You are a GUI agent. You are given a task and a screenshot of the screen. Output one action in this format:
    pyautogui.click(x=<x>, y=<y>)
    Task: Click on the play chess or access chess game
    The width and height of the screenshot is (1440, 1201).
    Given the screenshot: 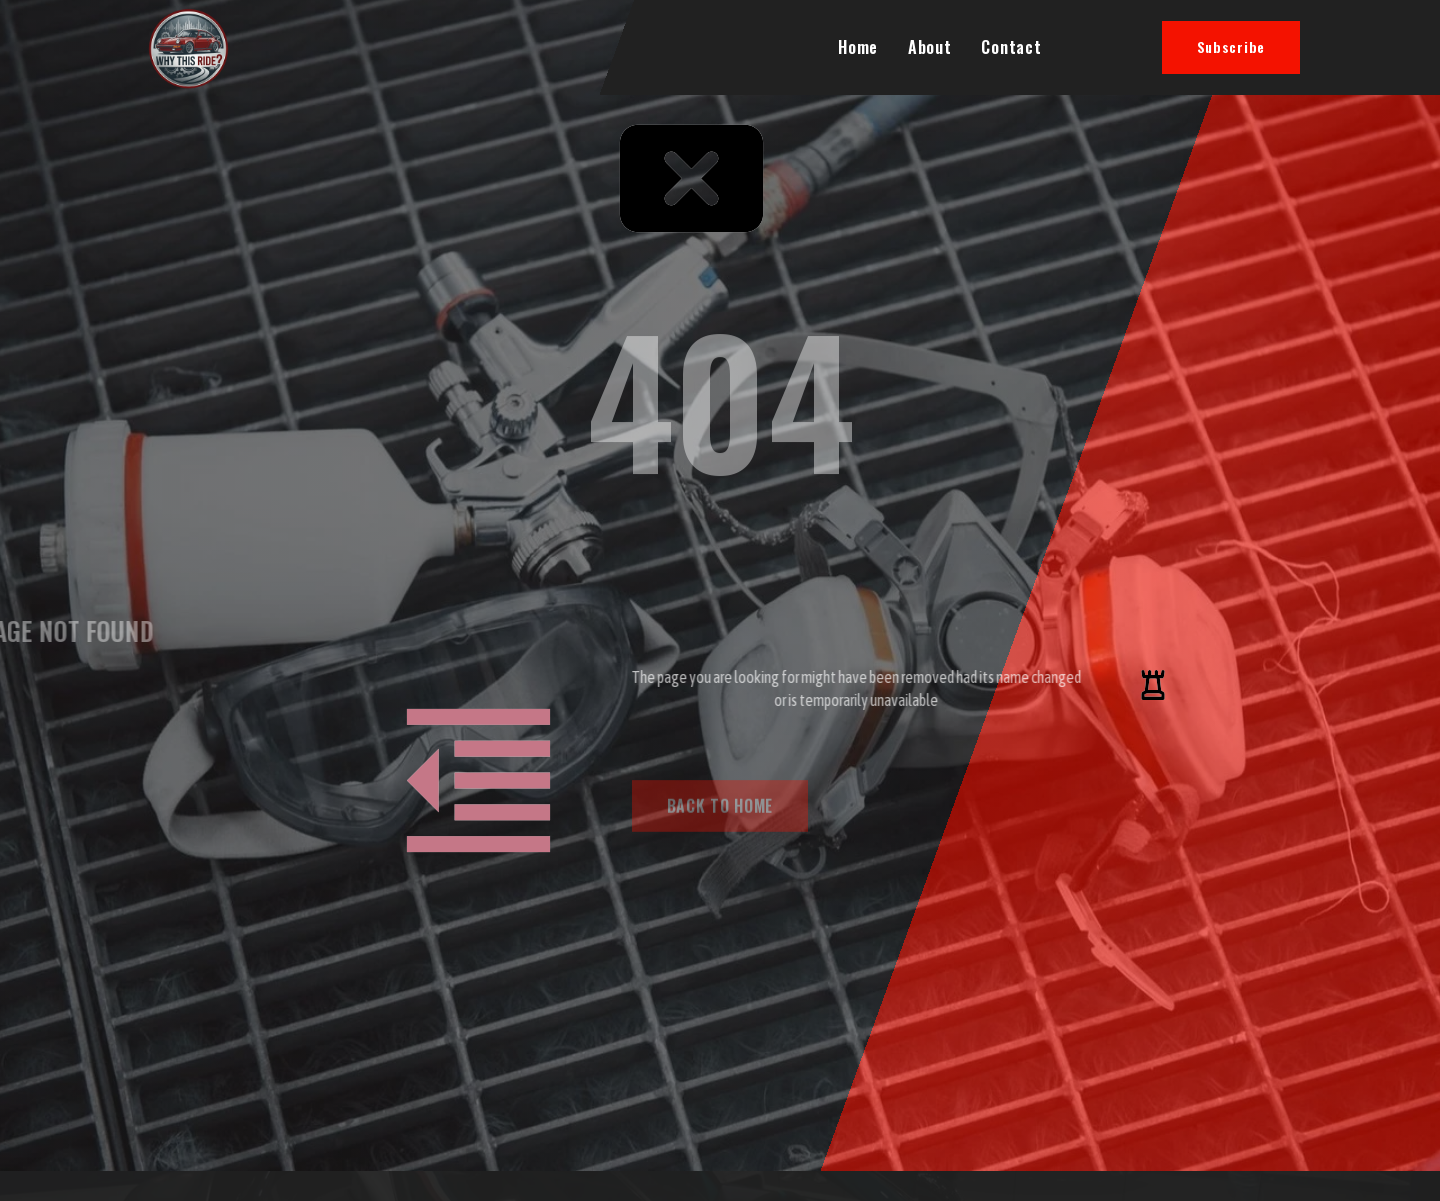 What is the action you would take?
    pyautogui.click(x=1153, y=685)
    